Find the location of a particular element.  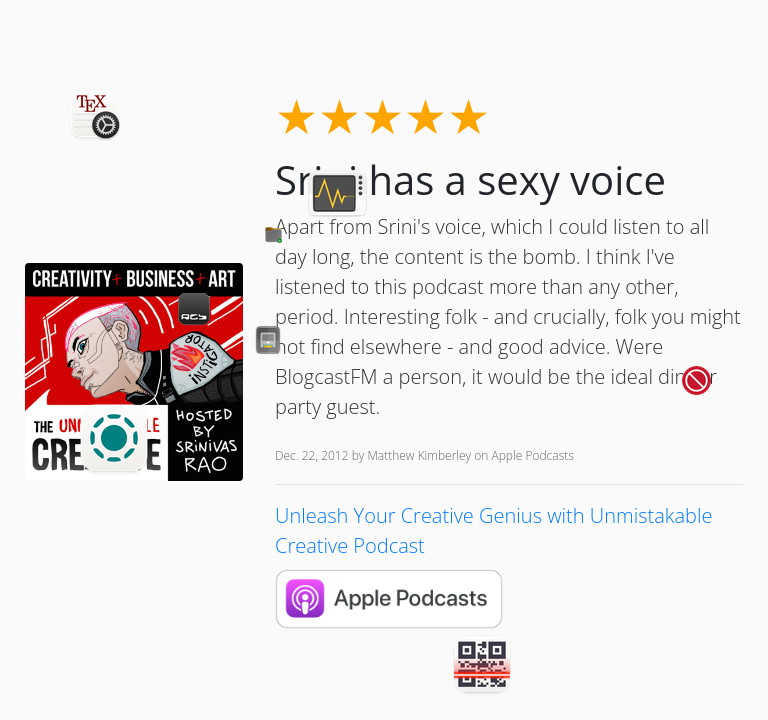

open LocalSend app for local file sharing is located at coordinates (114, 438).